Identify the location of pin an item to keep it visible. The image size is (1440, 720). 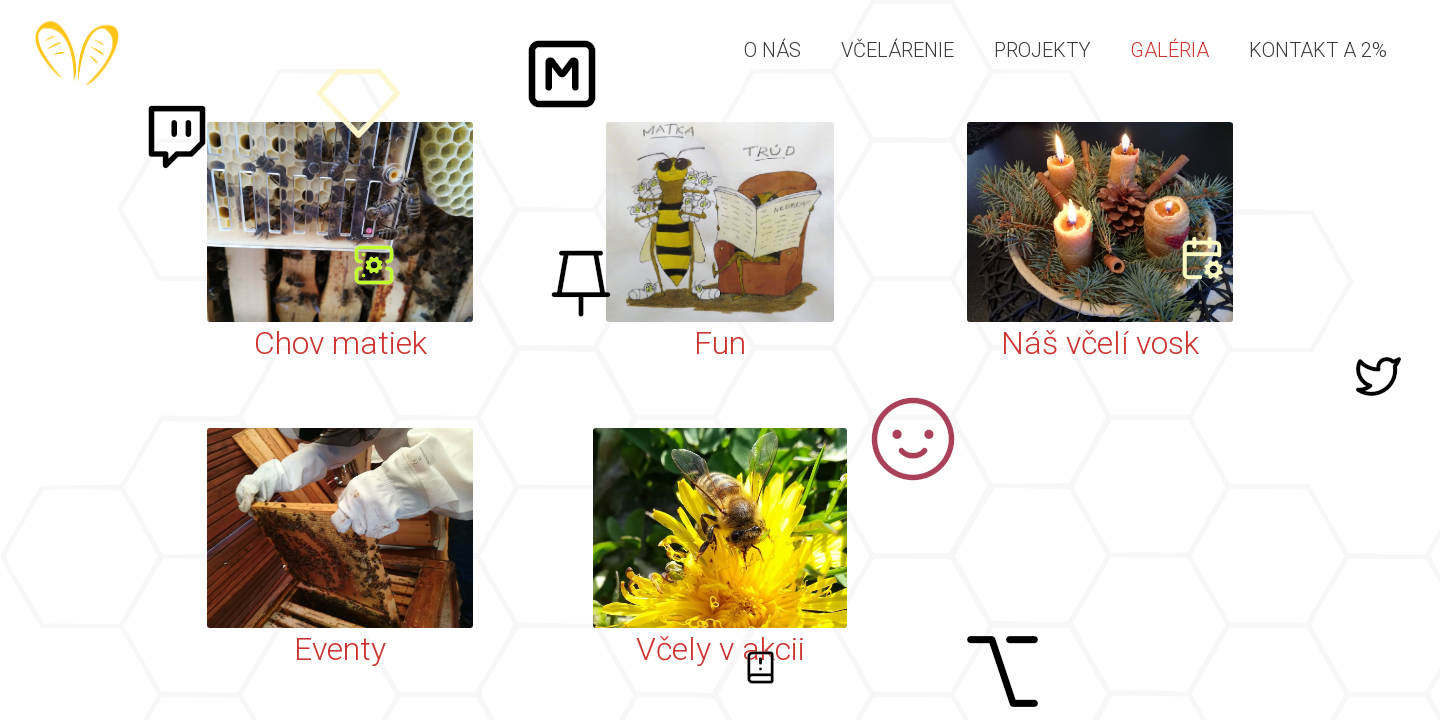
(581, 280).